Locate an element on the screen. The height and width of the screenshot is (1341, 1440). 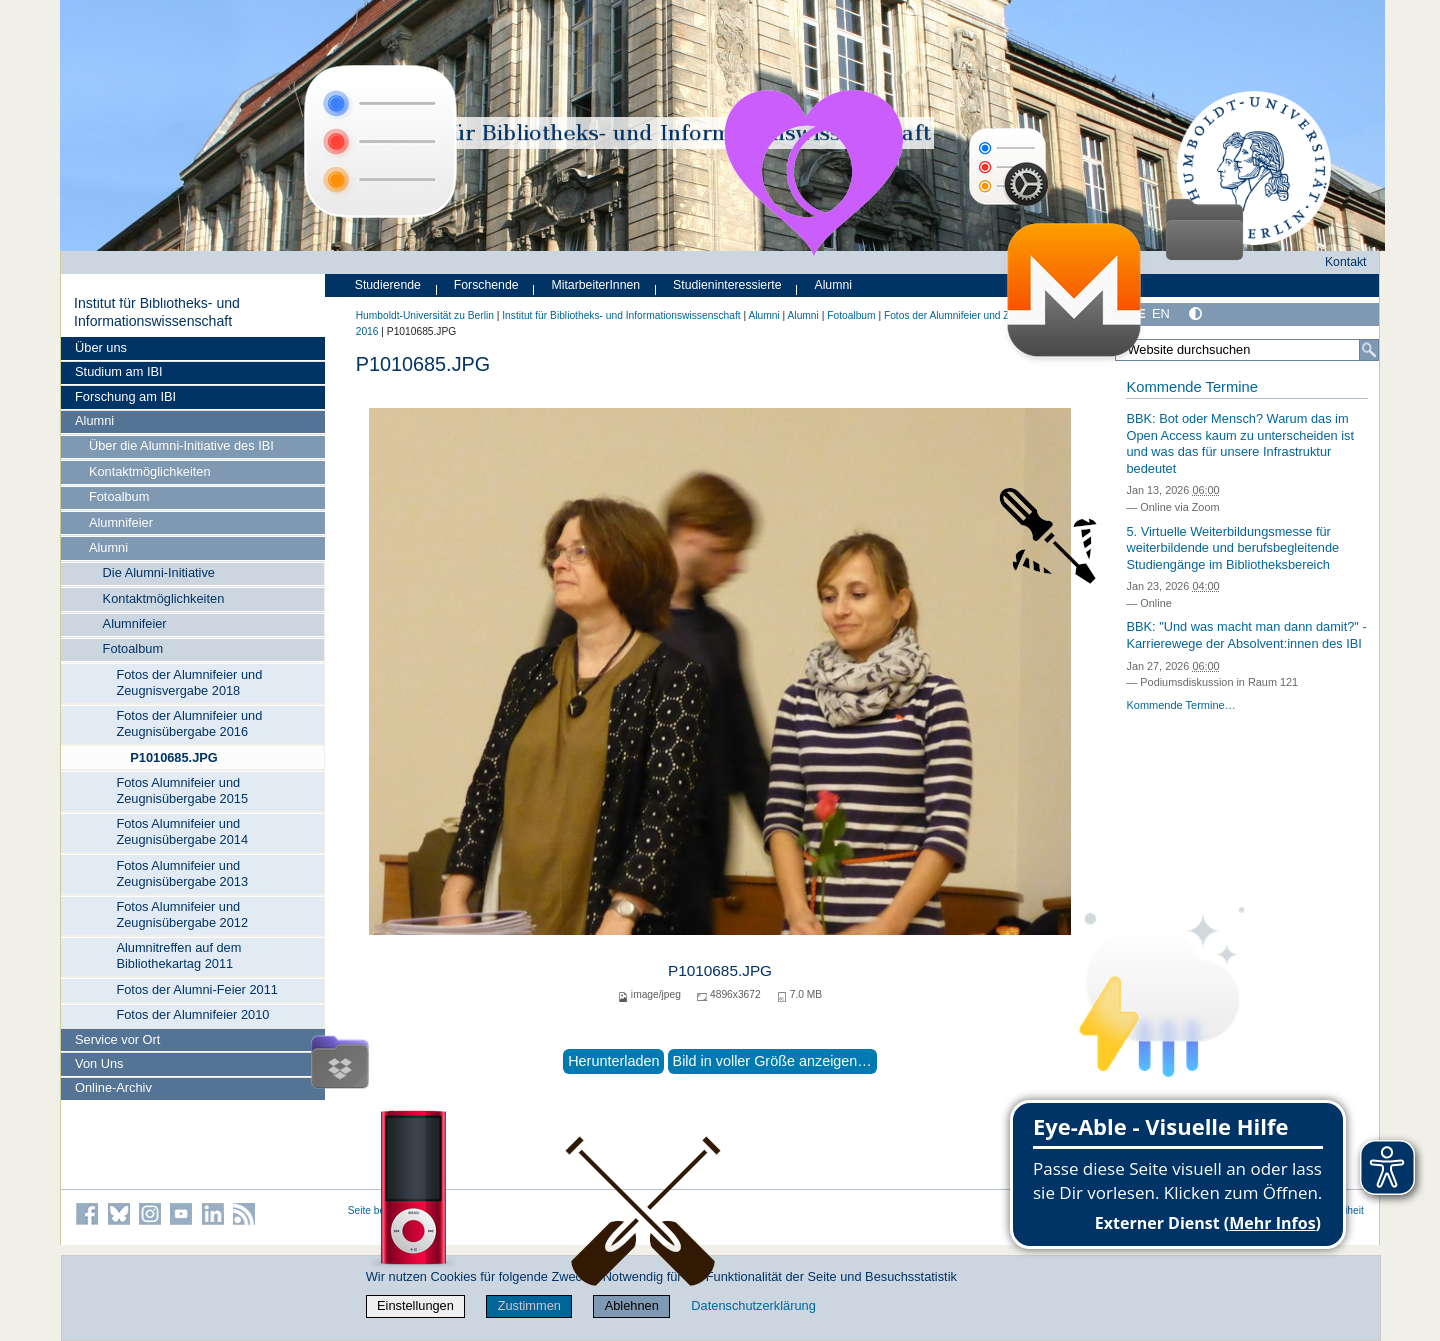
open the Monero cryptocurrency wallet app is located at coordinates (1074, 290).